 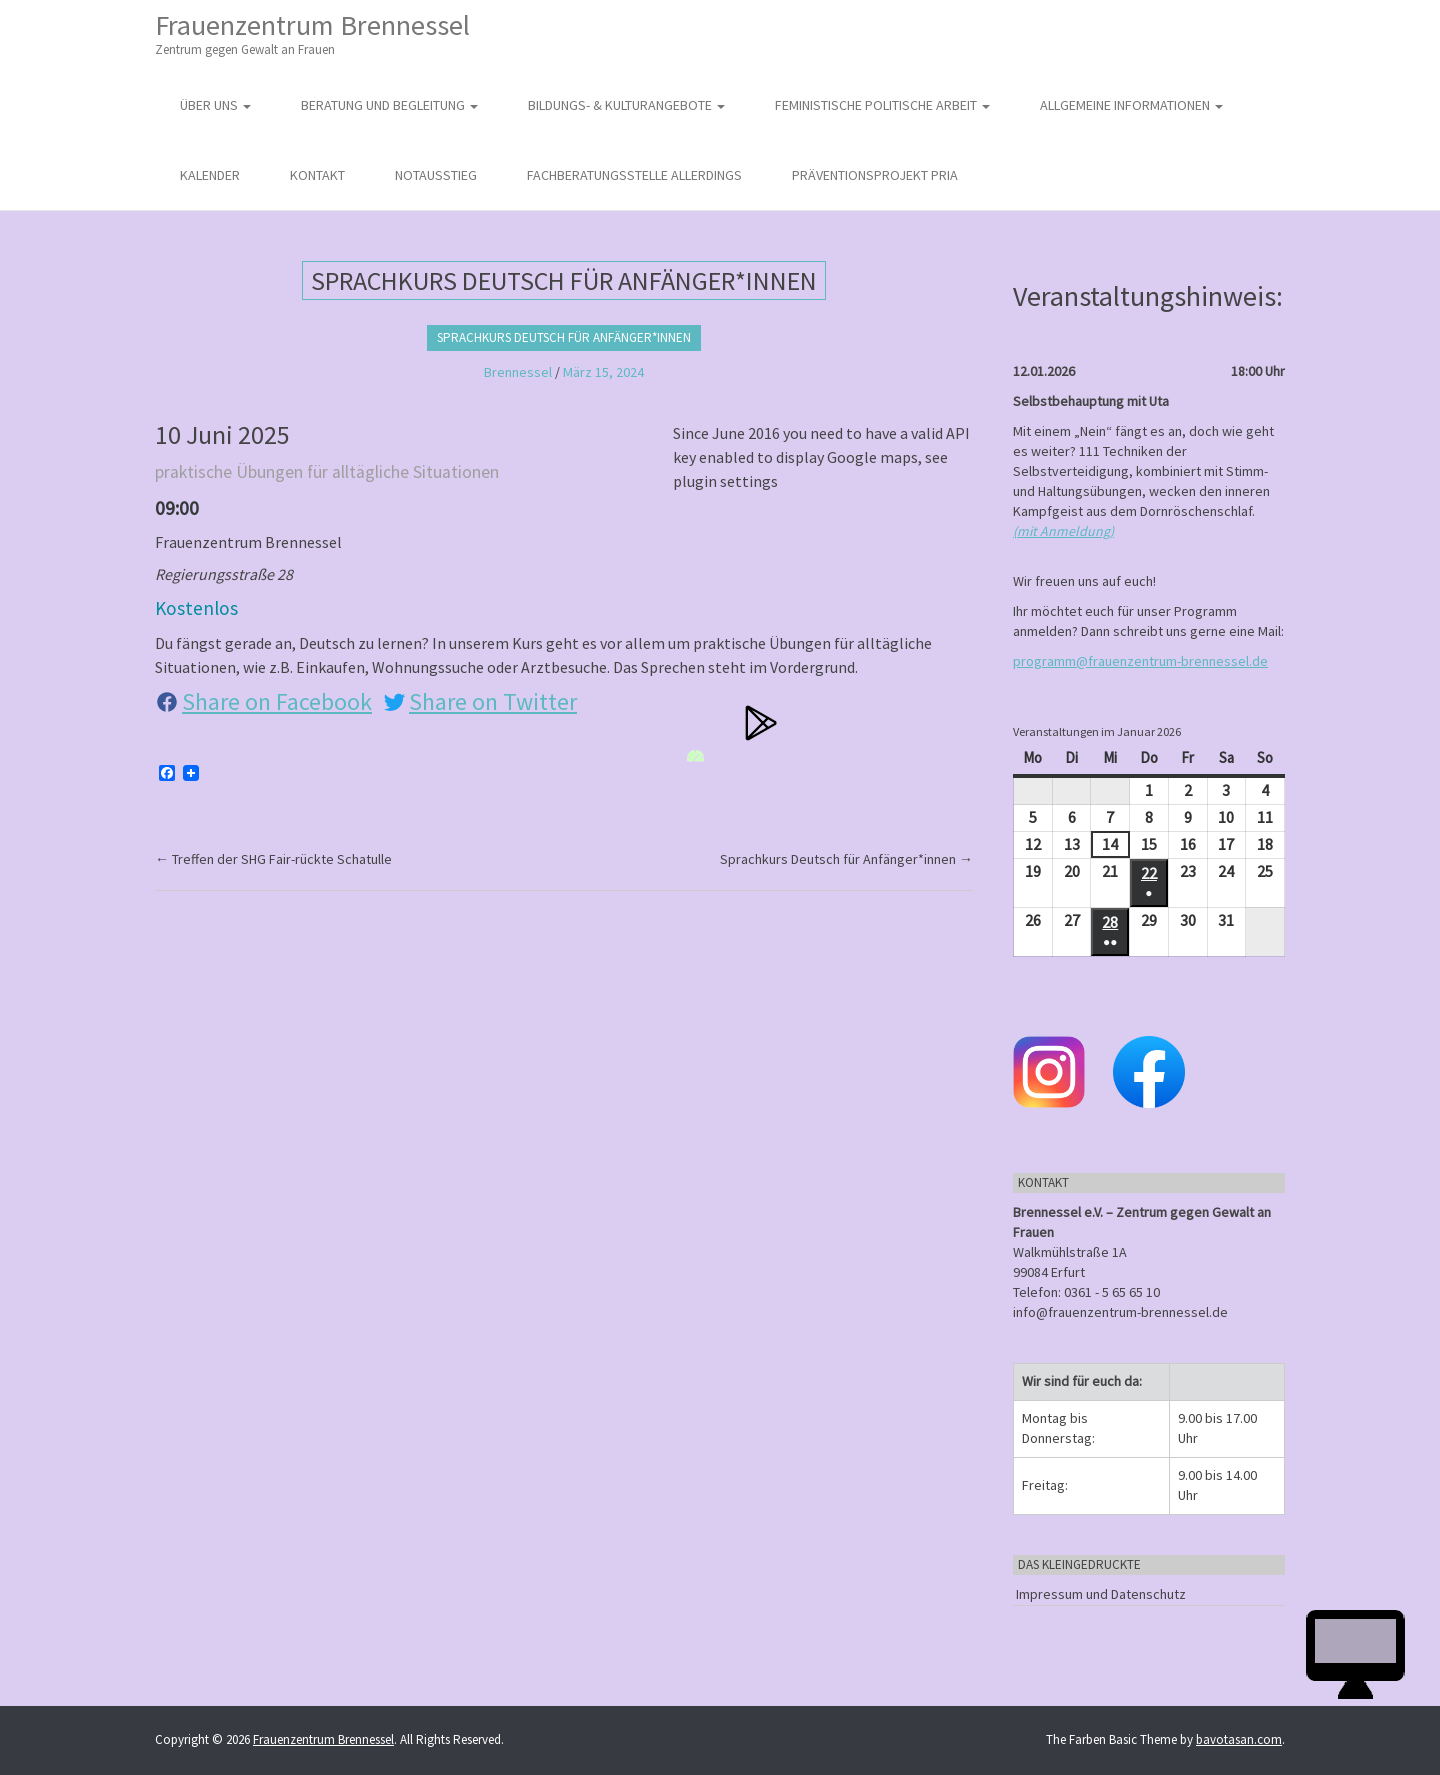 I want to click on view performance metrics or speed, so click(x=695, y=756).